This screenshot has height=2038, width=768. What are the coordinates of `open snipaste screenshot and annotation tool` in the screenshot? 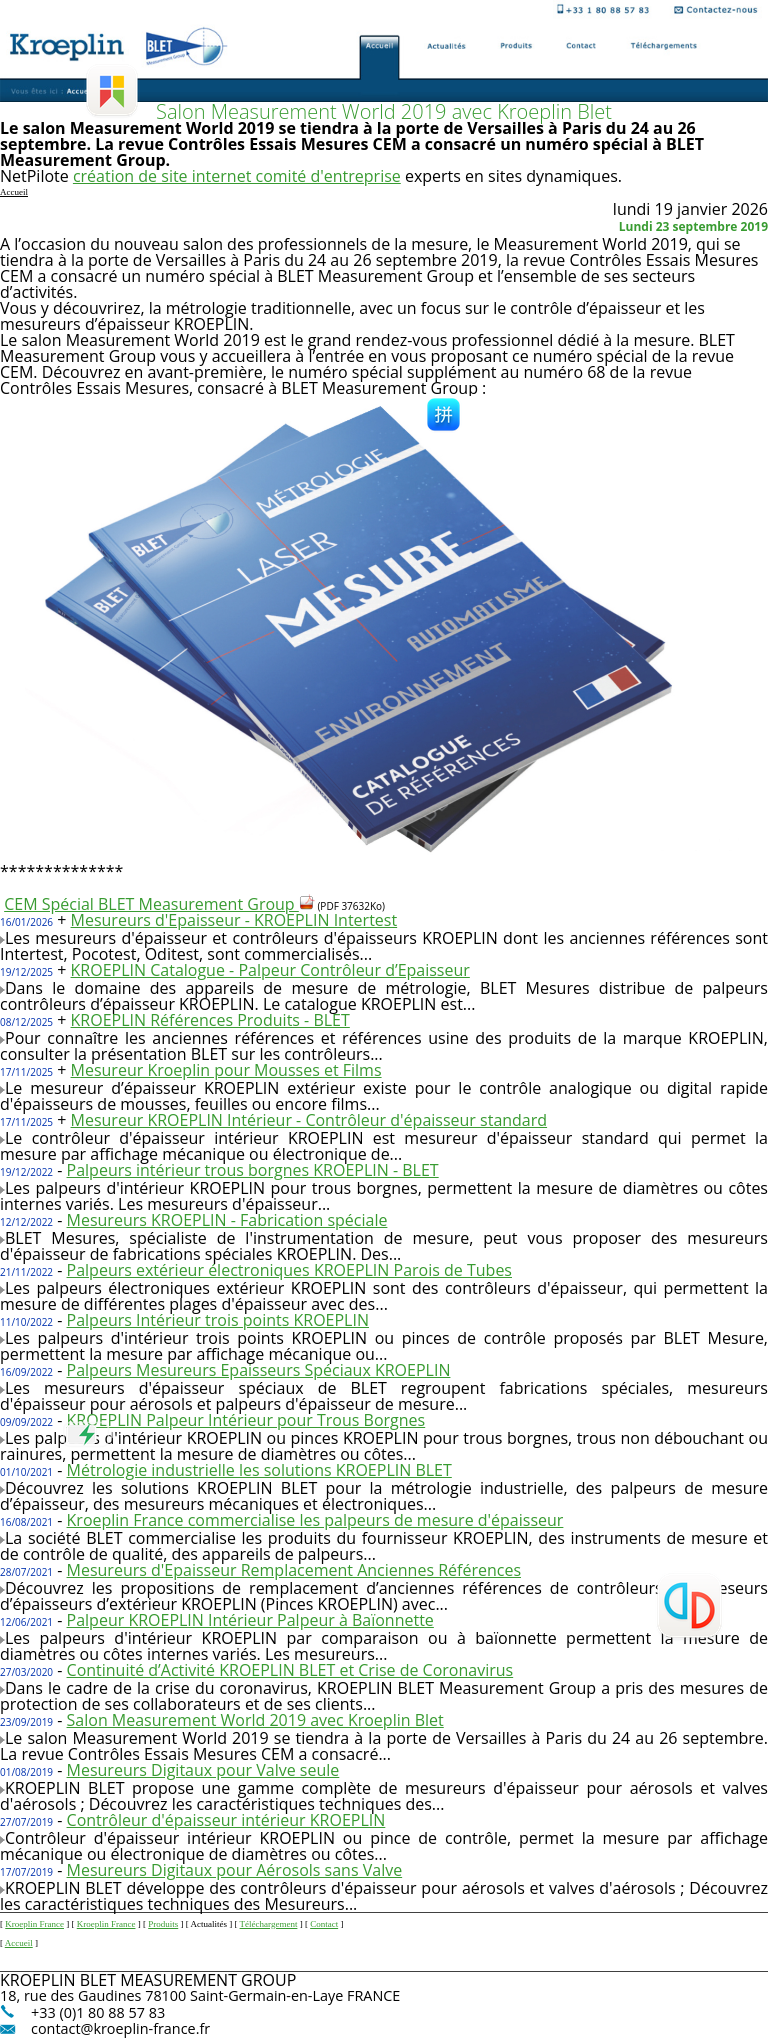 It's located at (112, 90).